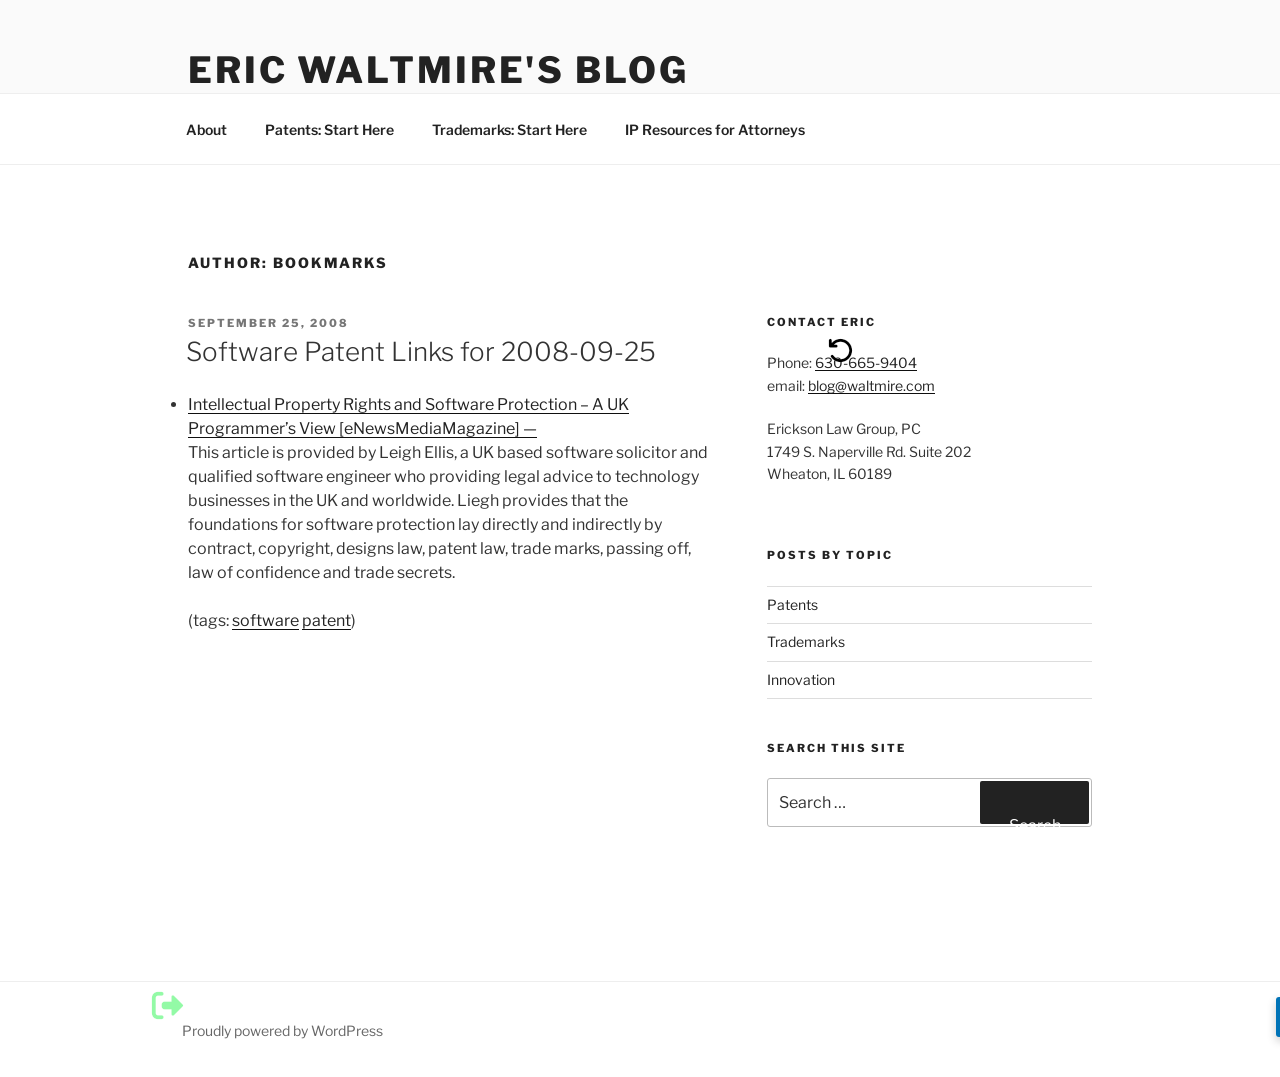 This screenshot has width=1280, height=1077. I want to click on undo the last action, so click(840, 350).